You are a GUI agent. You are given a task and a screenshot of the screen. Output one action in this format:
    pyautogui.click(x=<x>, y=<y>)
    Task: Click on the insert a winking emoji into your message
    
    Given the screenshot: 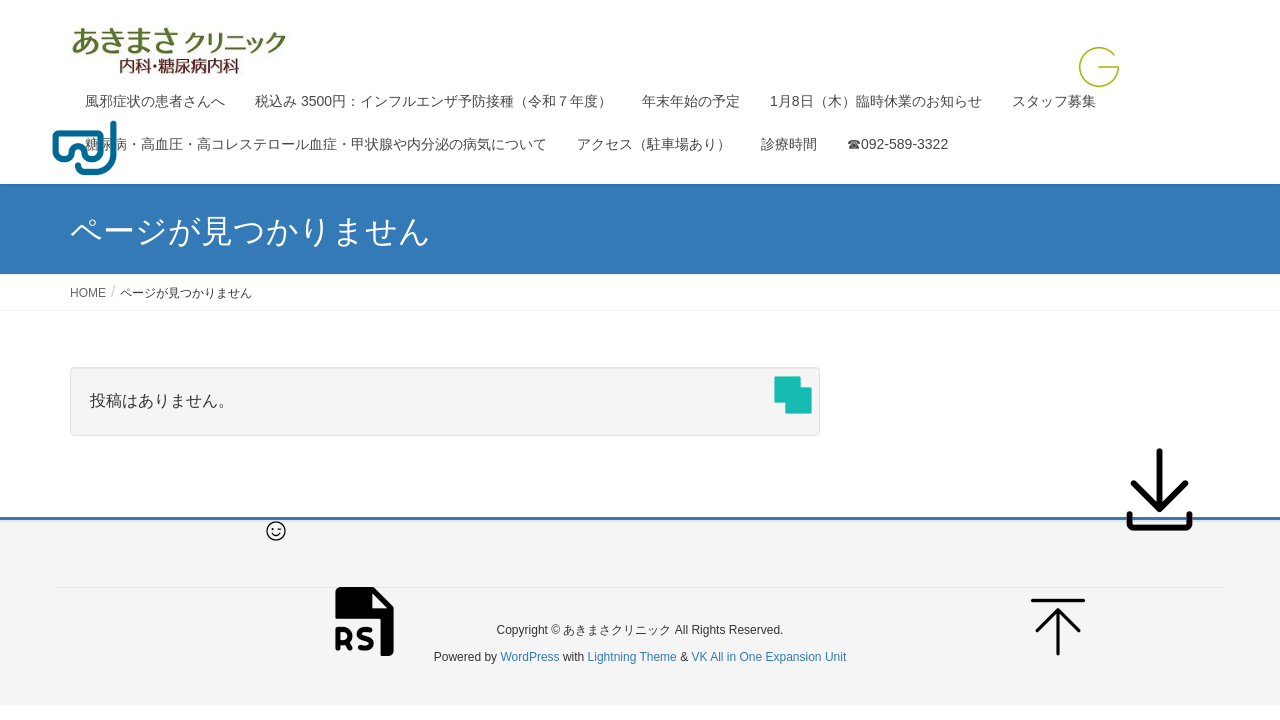 What is the action you would take?
    pyautogui.click(x=276, y=531)
    